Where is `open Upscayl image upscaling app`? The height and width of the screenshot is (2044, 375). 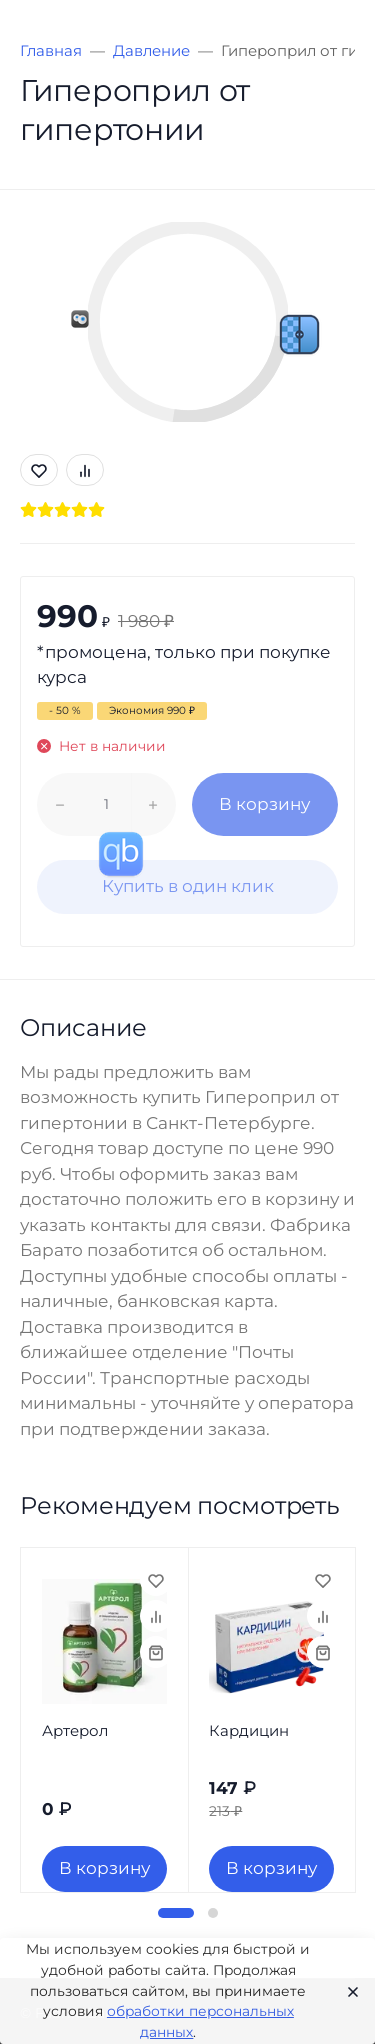
open Upscayl image upscaling app is located at coordinates (299, 334).